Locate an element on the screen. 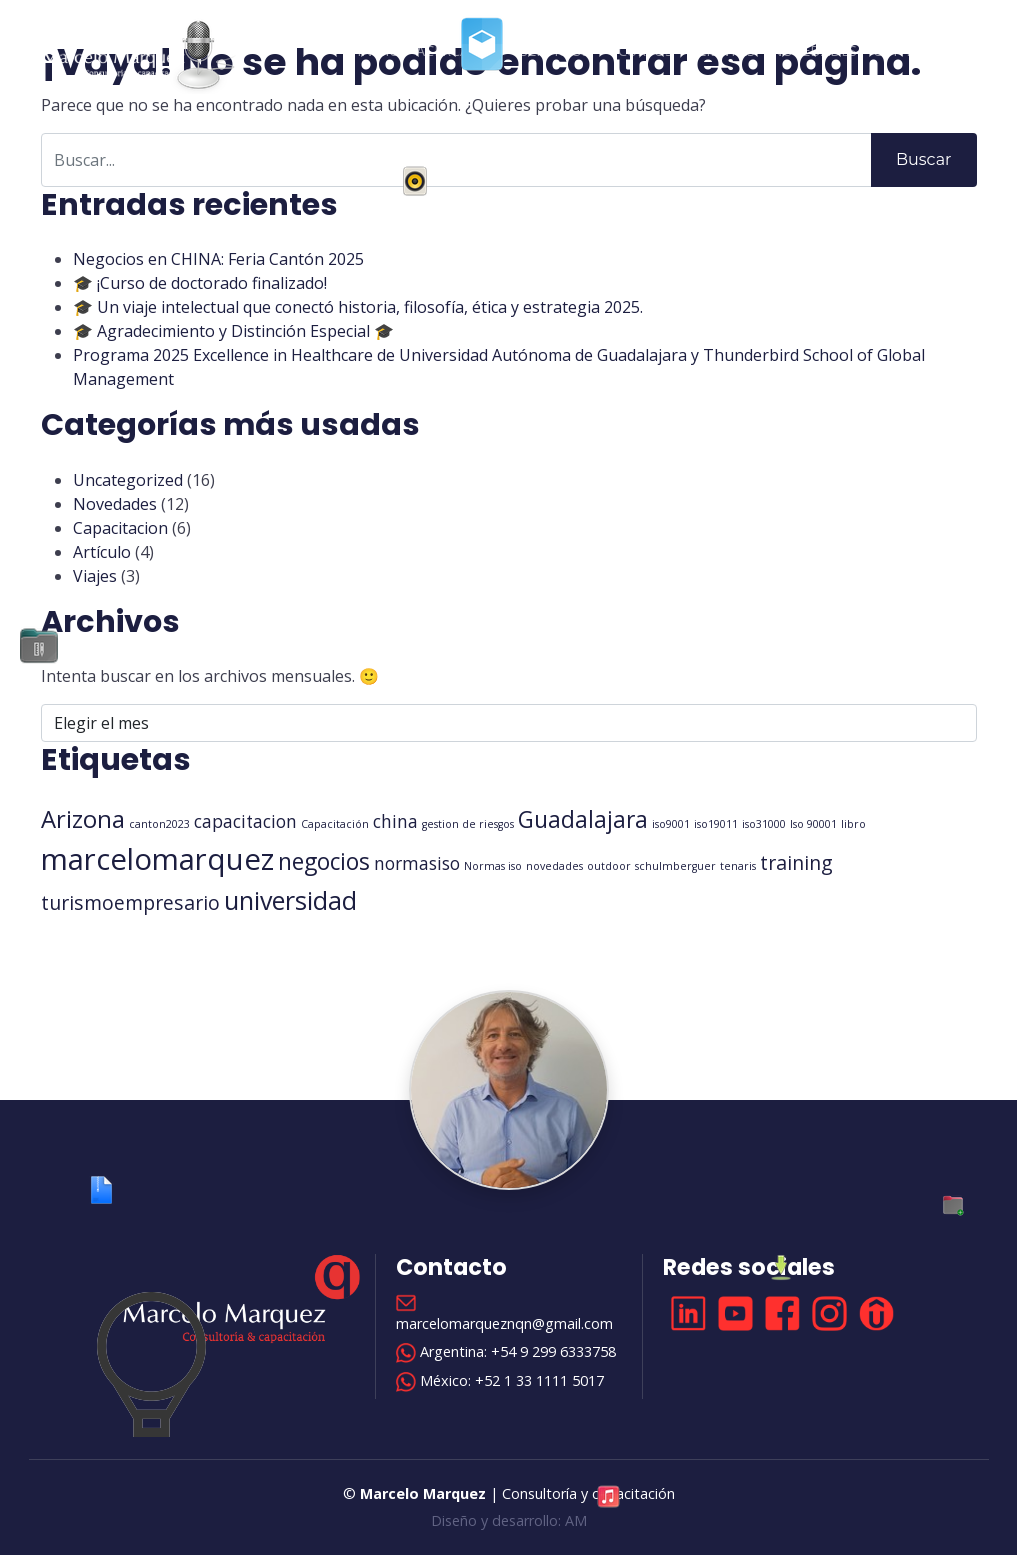  a flatpak application package file is located at coordinates (482, 44).